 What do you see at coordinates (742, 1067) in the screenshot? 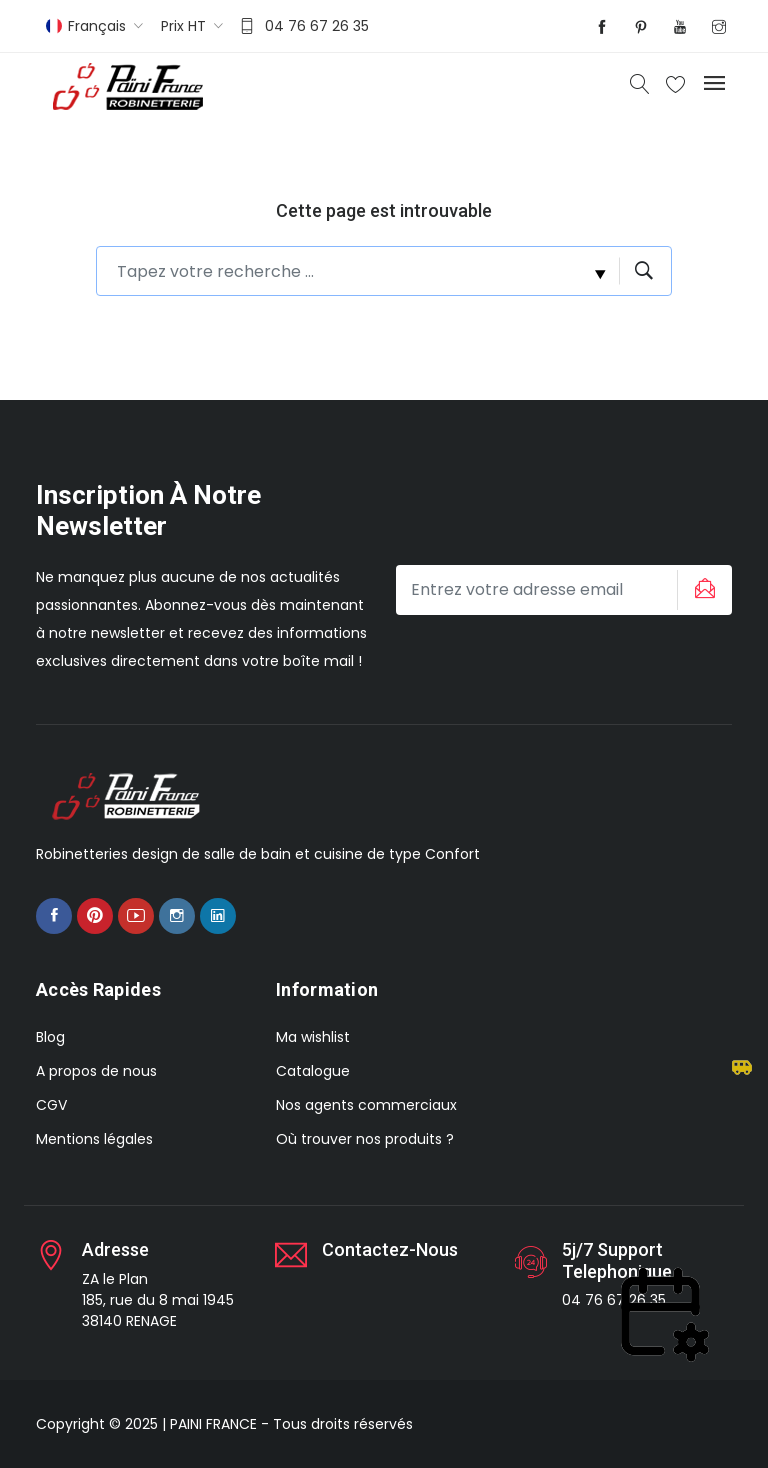
I see `book a shuttle or van service` at bounding box center [742, 1067].